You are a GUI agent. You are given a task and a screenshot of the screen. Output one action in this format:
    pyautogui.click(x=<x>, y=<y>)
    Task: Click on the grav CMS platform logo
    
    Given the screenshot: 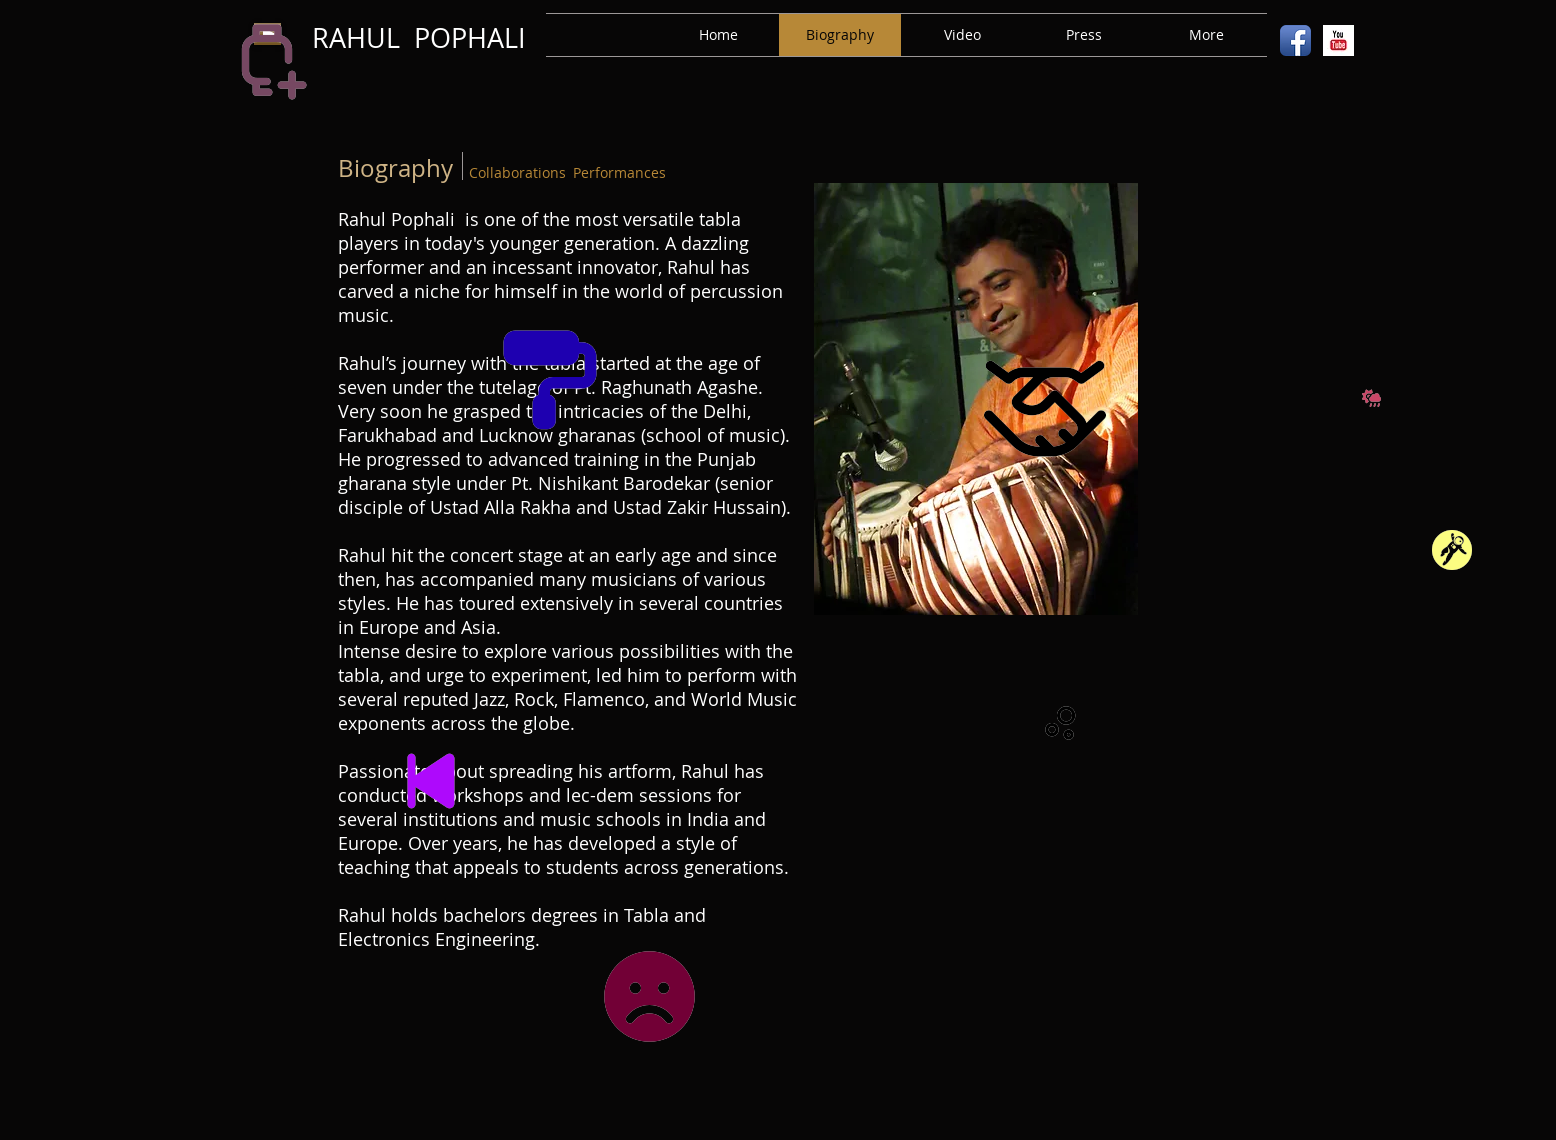 What is the action you would take?
    pyautogui.click(x=1452, y=550)
    